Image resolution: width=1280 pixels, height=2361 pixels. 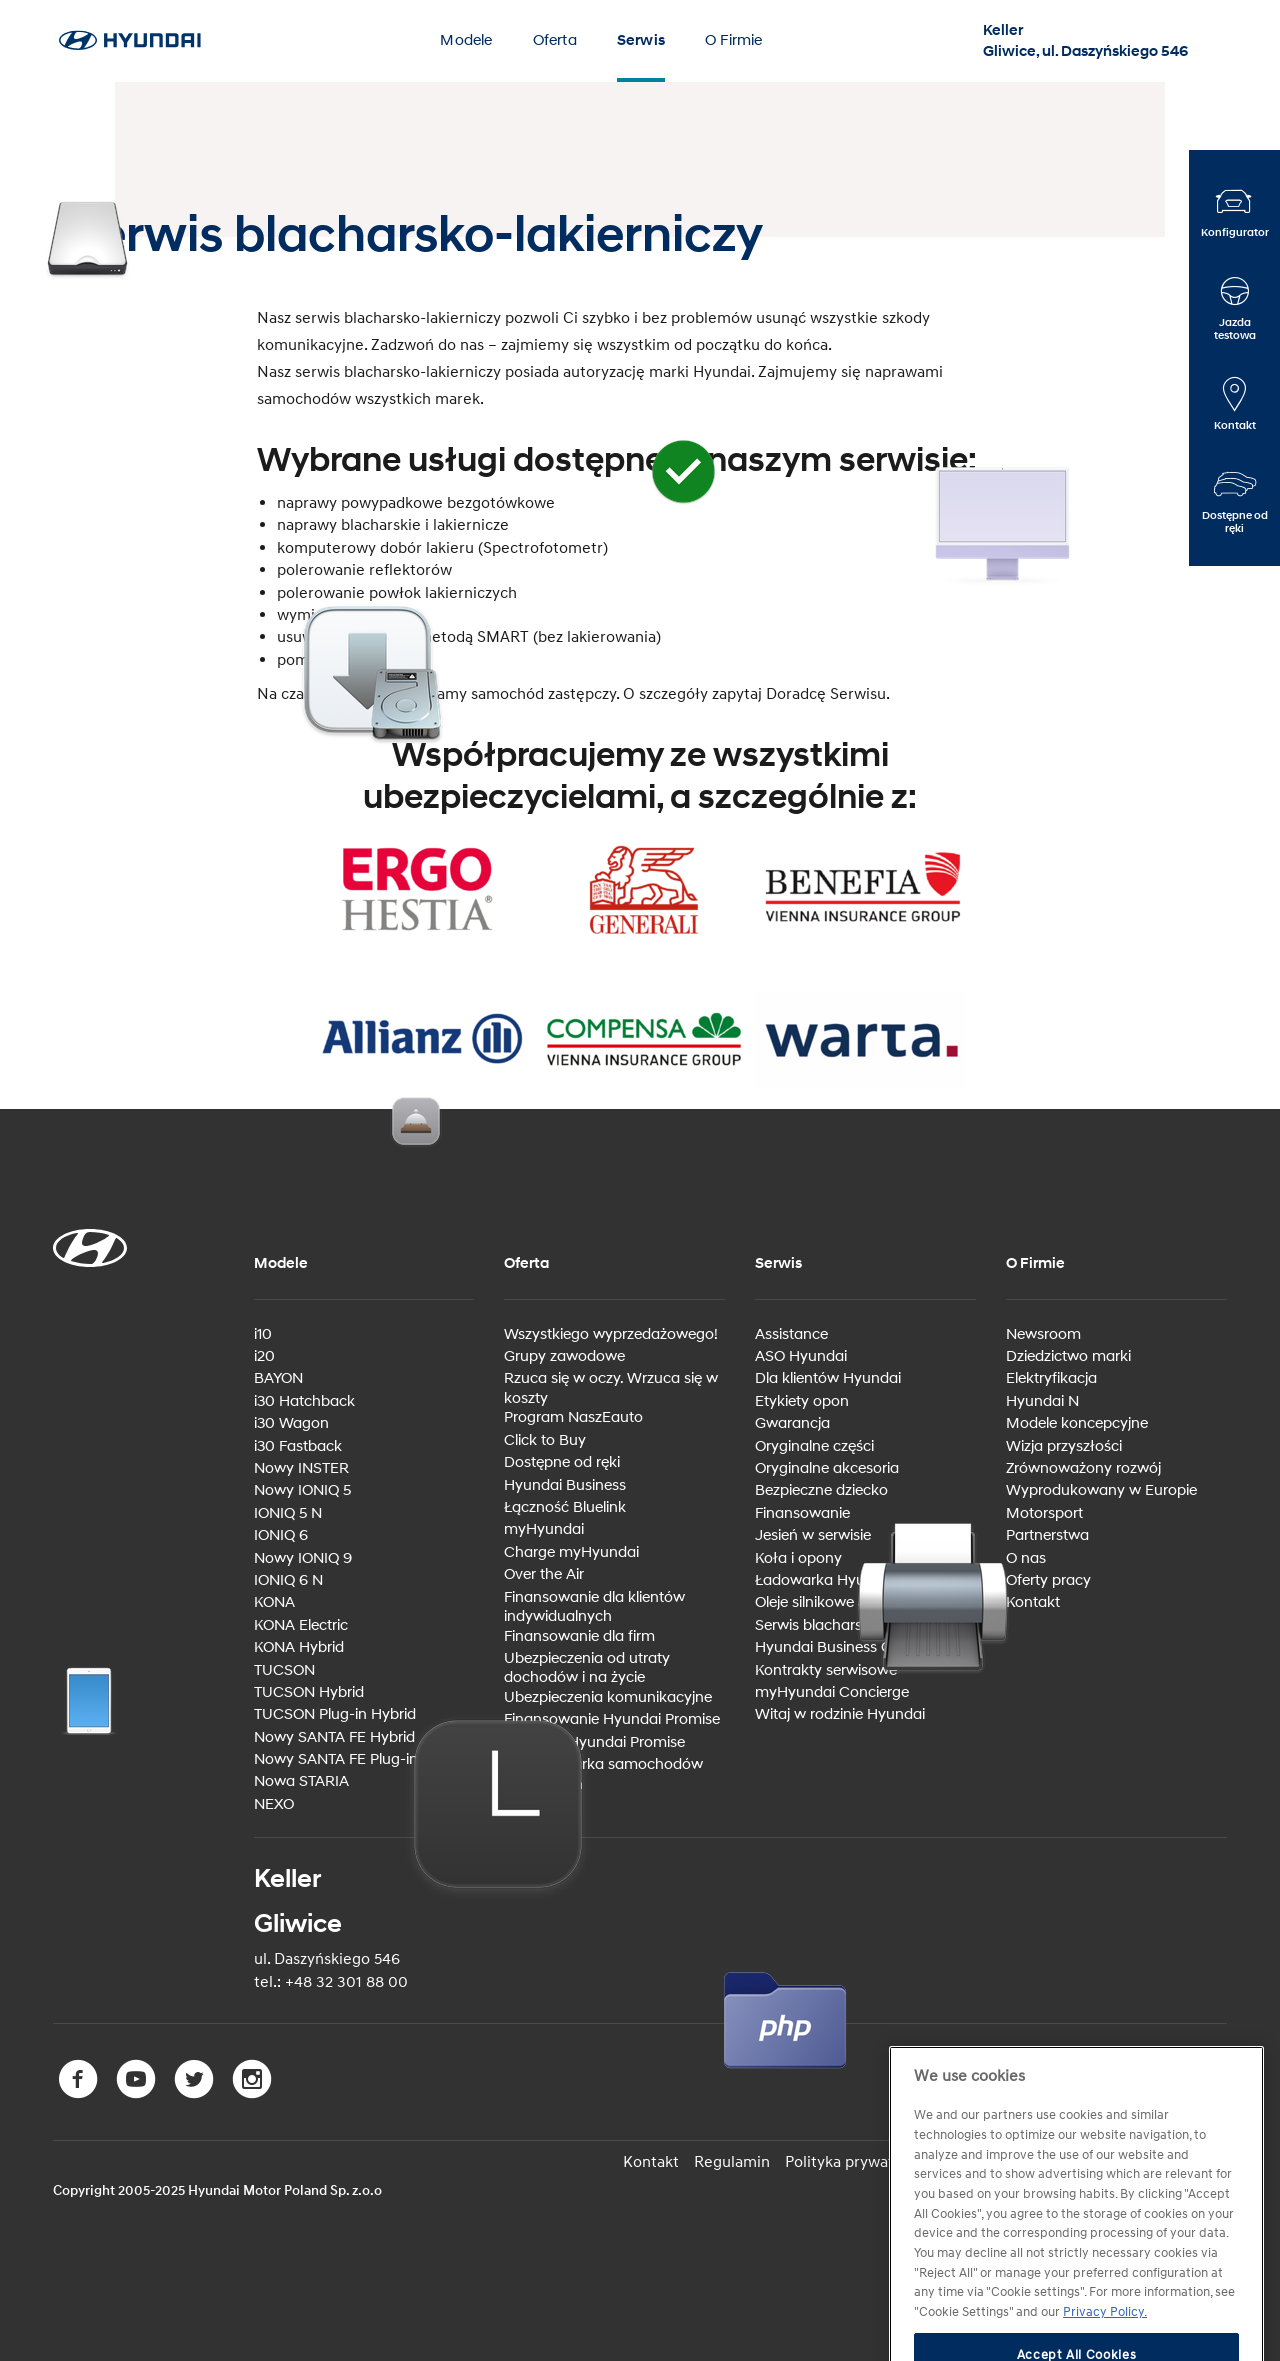 What do you see at coordinates (683, 471) in the screenshot?
I see `mark item as complete or approved` at bounding box center [683, 471].